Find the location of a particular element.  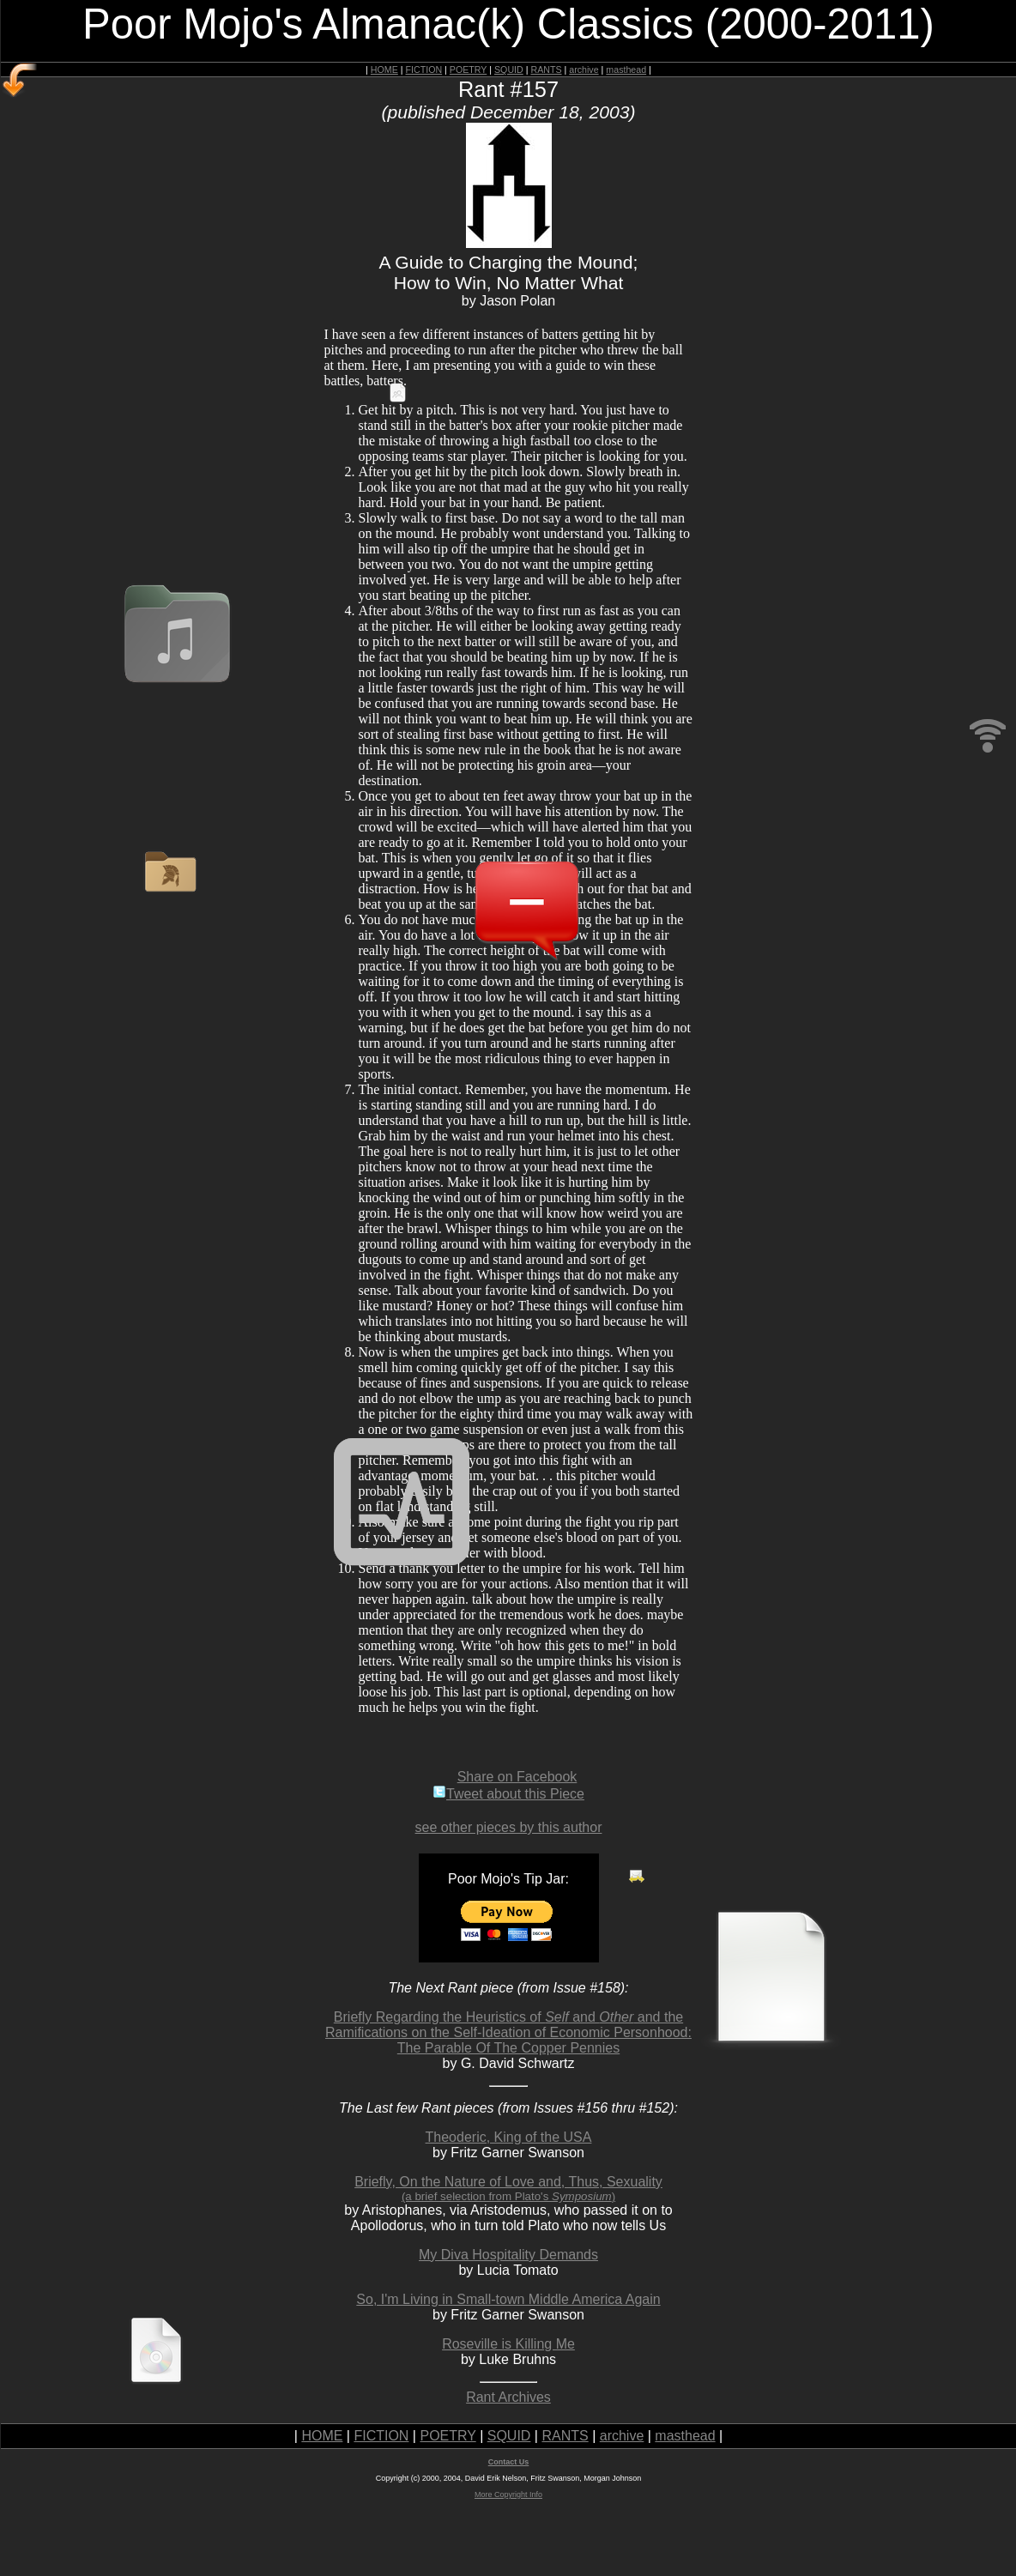

open your music folder is located at coordinates (177, 633).